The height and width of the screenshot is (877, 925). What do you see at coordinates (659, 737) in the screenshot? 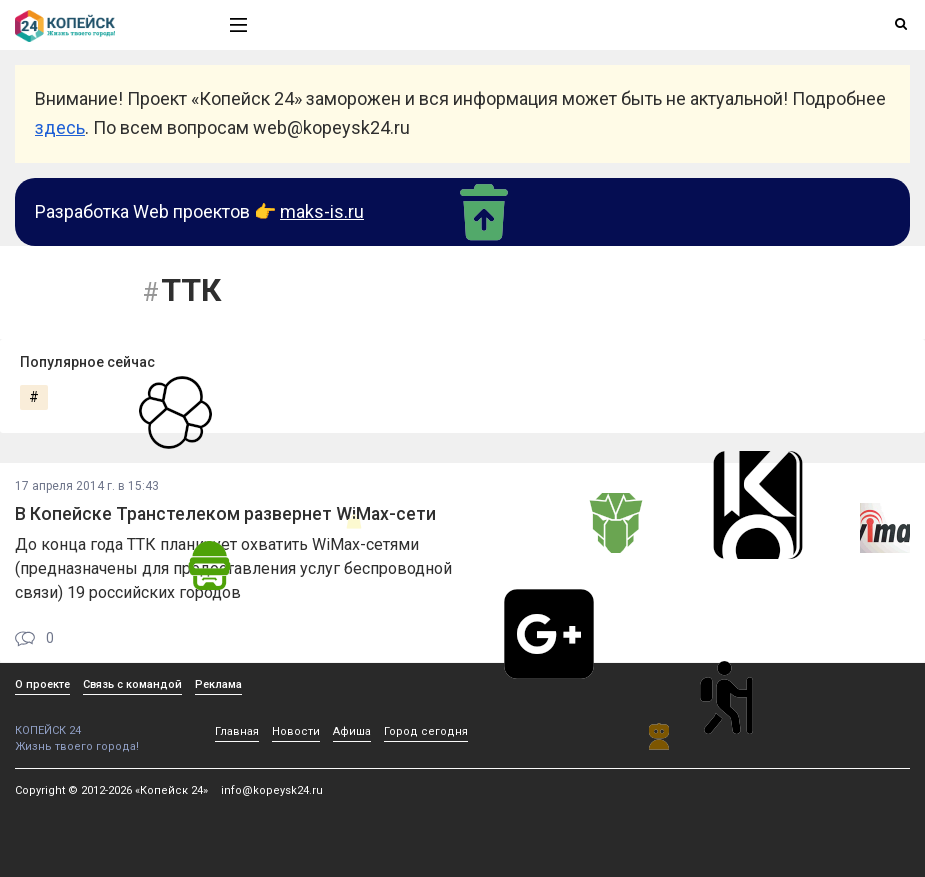
I see `access AI assistant or chatbot features` at bounding box center [659, 737].